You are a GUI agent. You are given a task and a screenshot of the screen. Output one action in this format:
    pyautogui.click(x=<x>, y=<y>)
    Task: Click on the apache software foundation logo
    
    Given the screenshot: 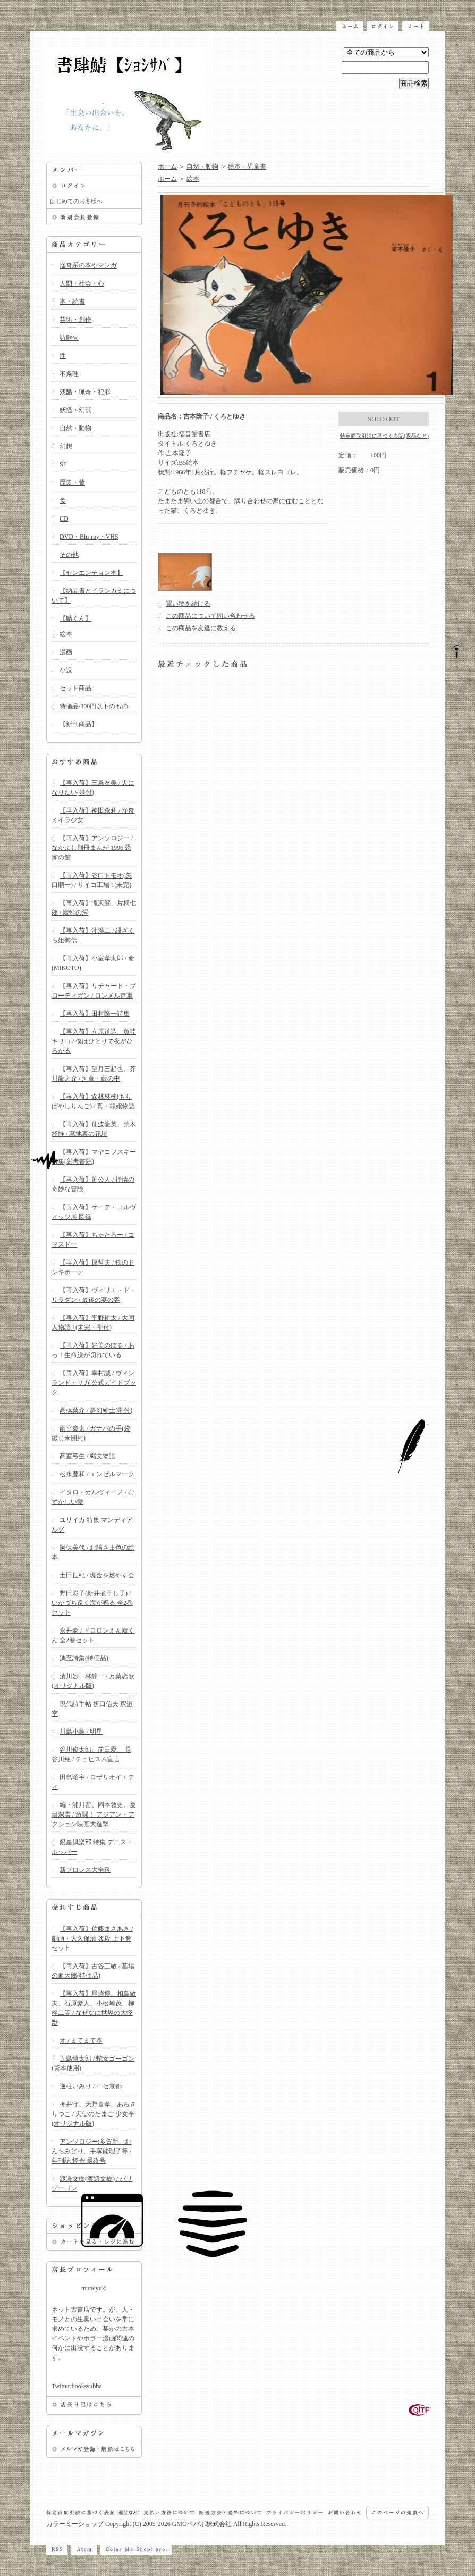 What is the action you would take?
    pyautogui.click(x=413, y=1446)
    